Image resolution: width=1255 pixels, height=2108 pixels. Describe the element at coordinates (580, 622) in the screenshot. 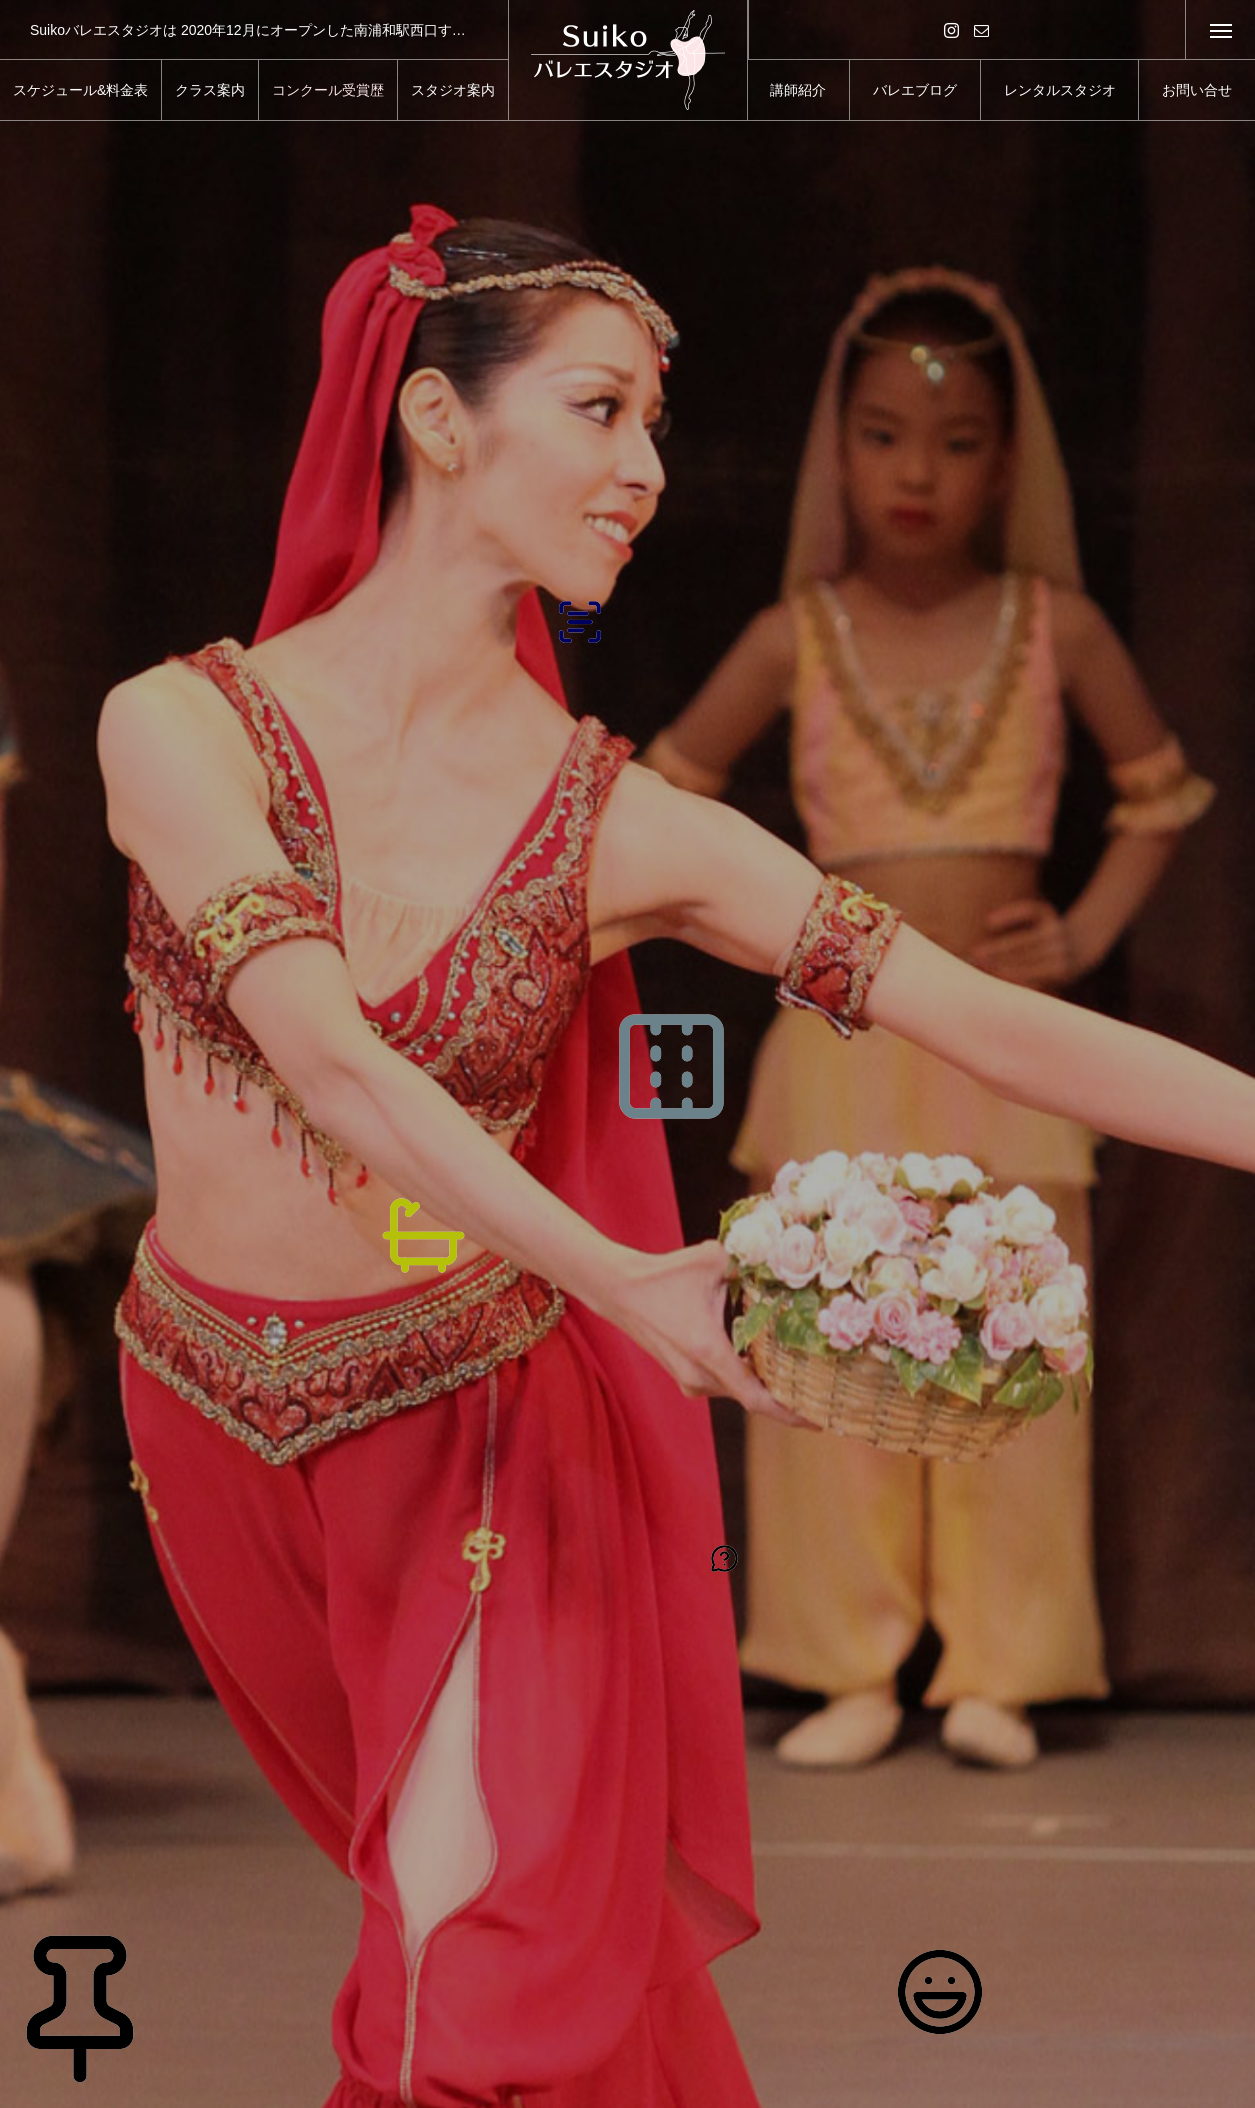

I see `scan document to extract text` at that location.